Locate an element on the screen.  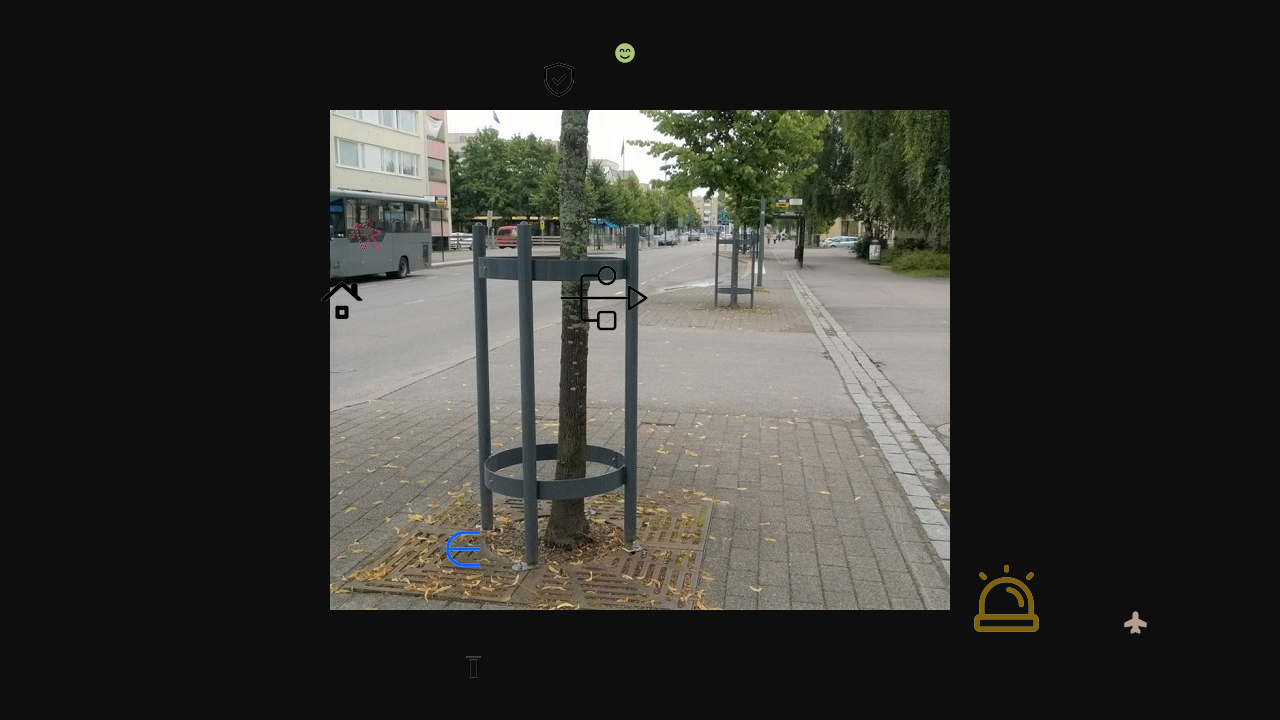
enable airplane mode is located at coordinates (1135, 622).